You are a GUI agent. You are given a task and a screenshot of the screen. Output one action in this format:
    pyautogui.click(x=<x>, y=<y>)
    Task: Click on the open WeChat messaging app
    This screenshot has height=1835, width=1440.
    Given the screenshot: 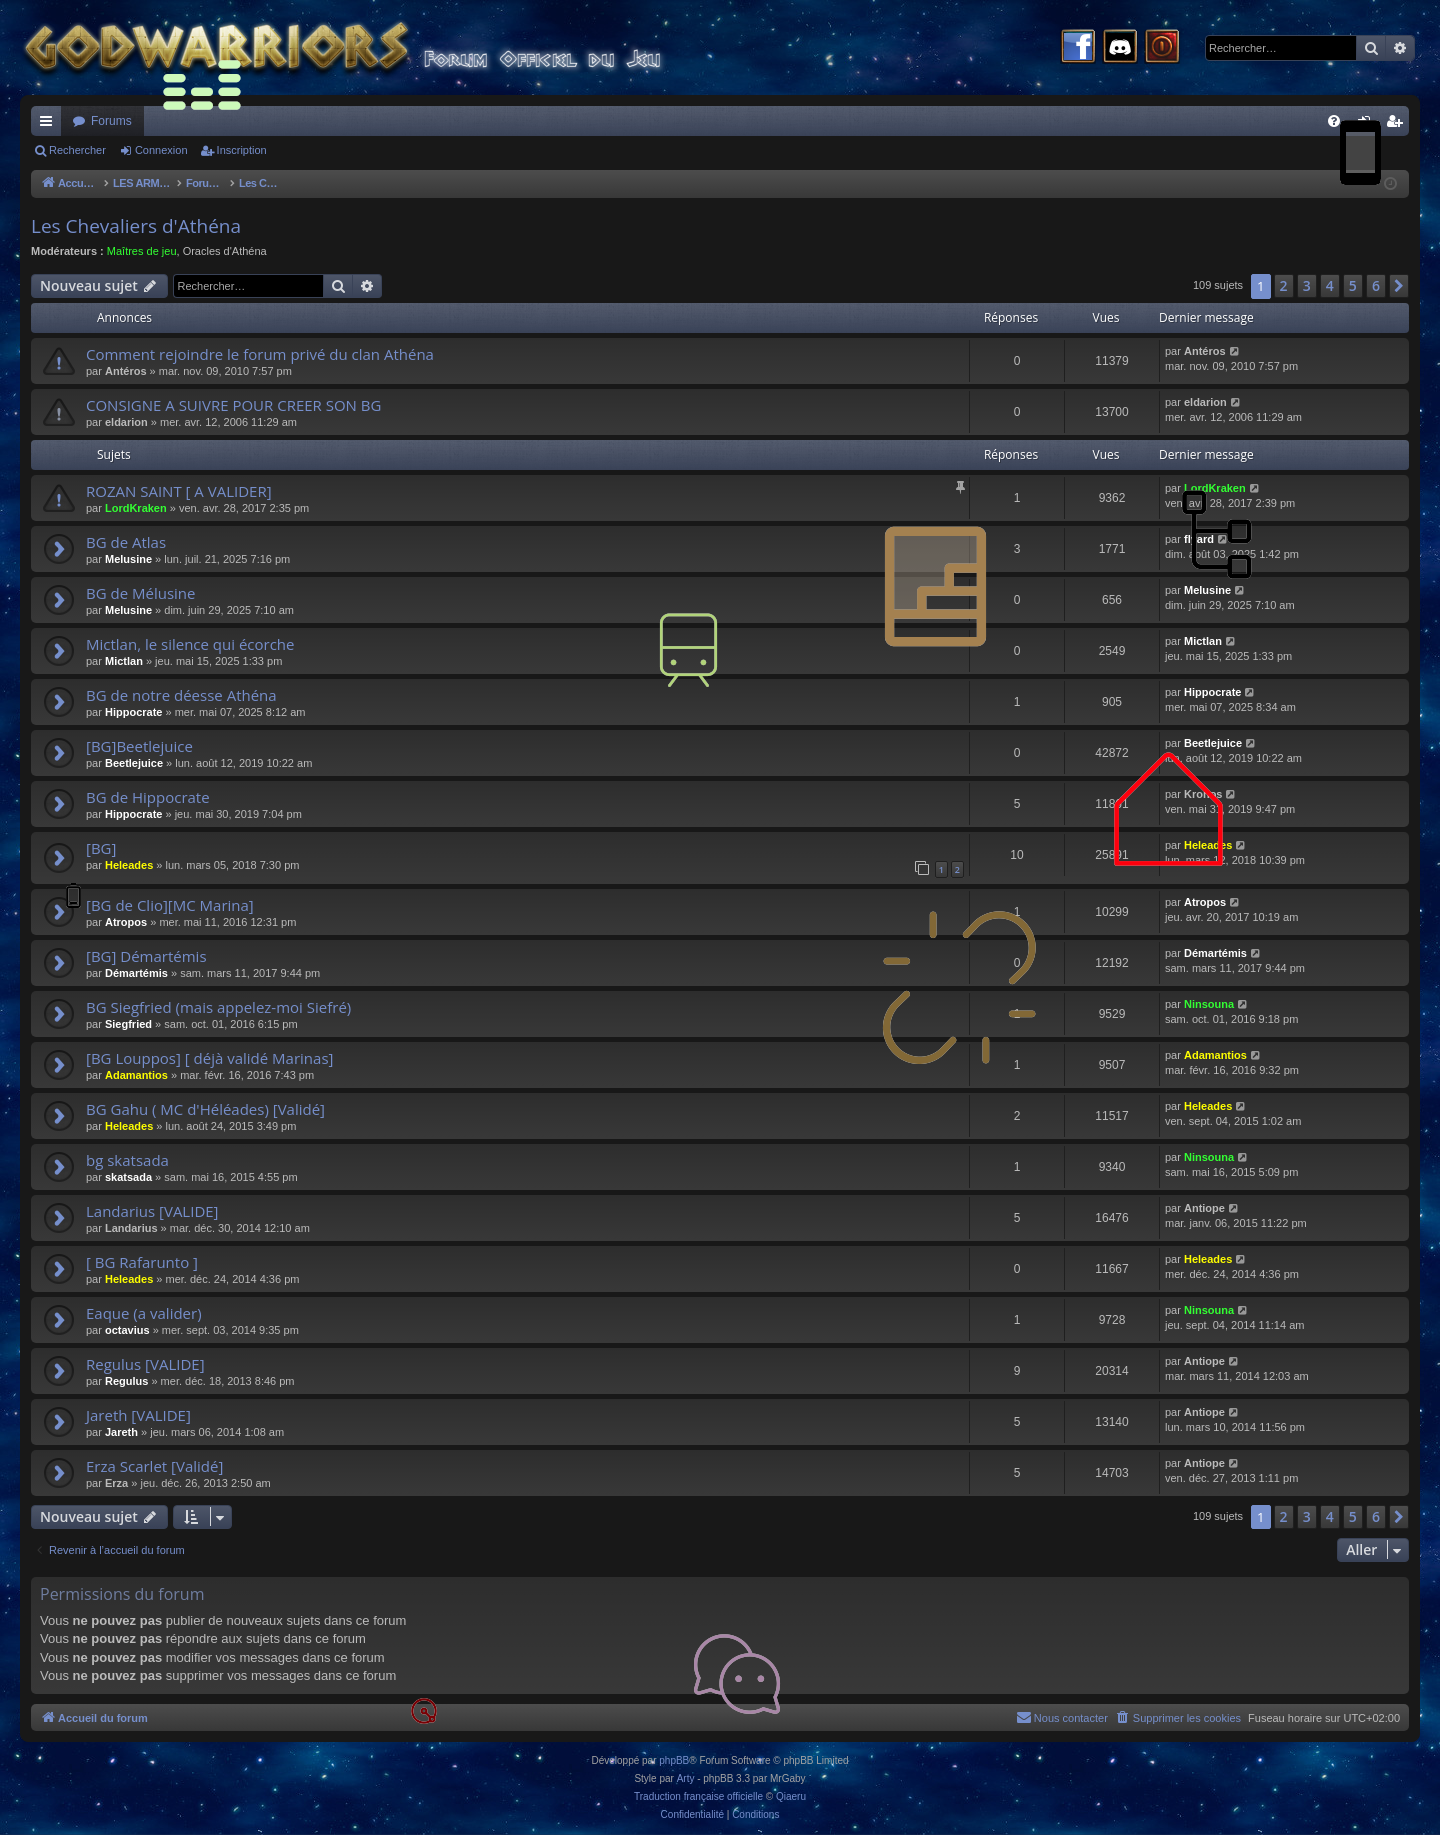 What is the action you would take?
    pyautogui.click(x=737, y=1674)
    